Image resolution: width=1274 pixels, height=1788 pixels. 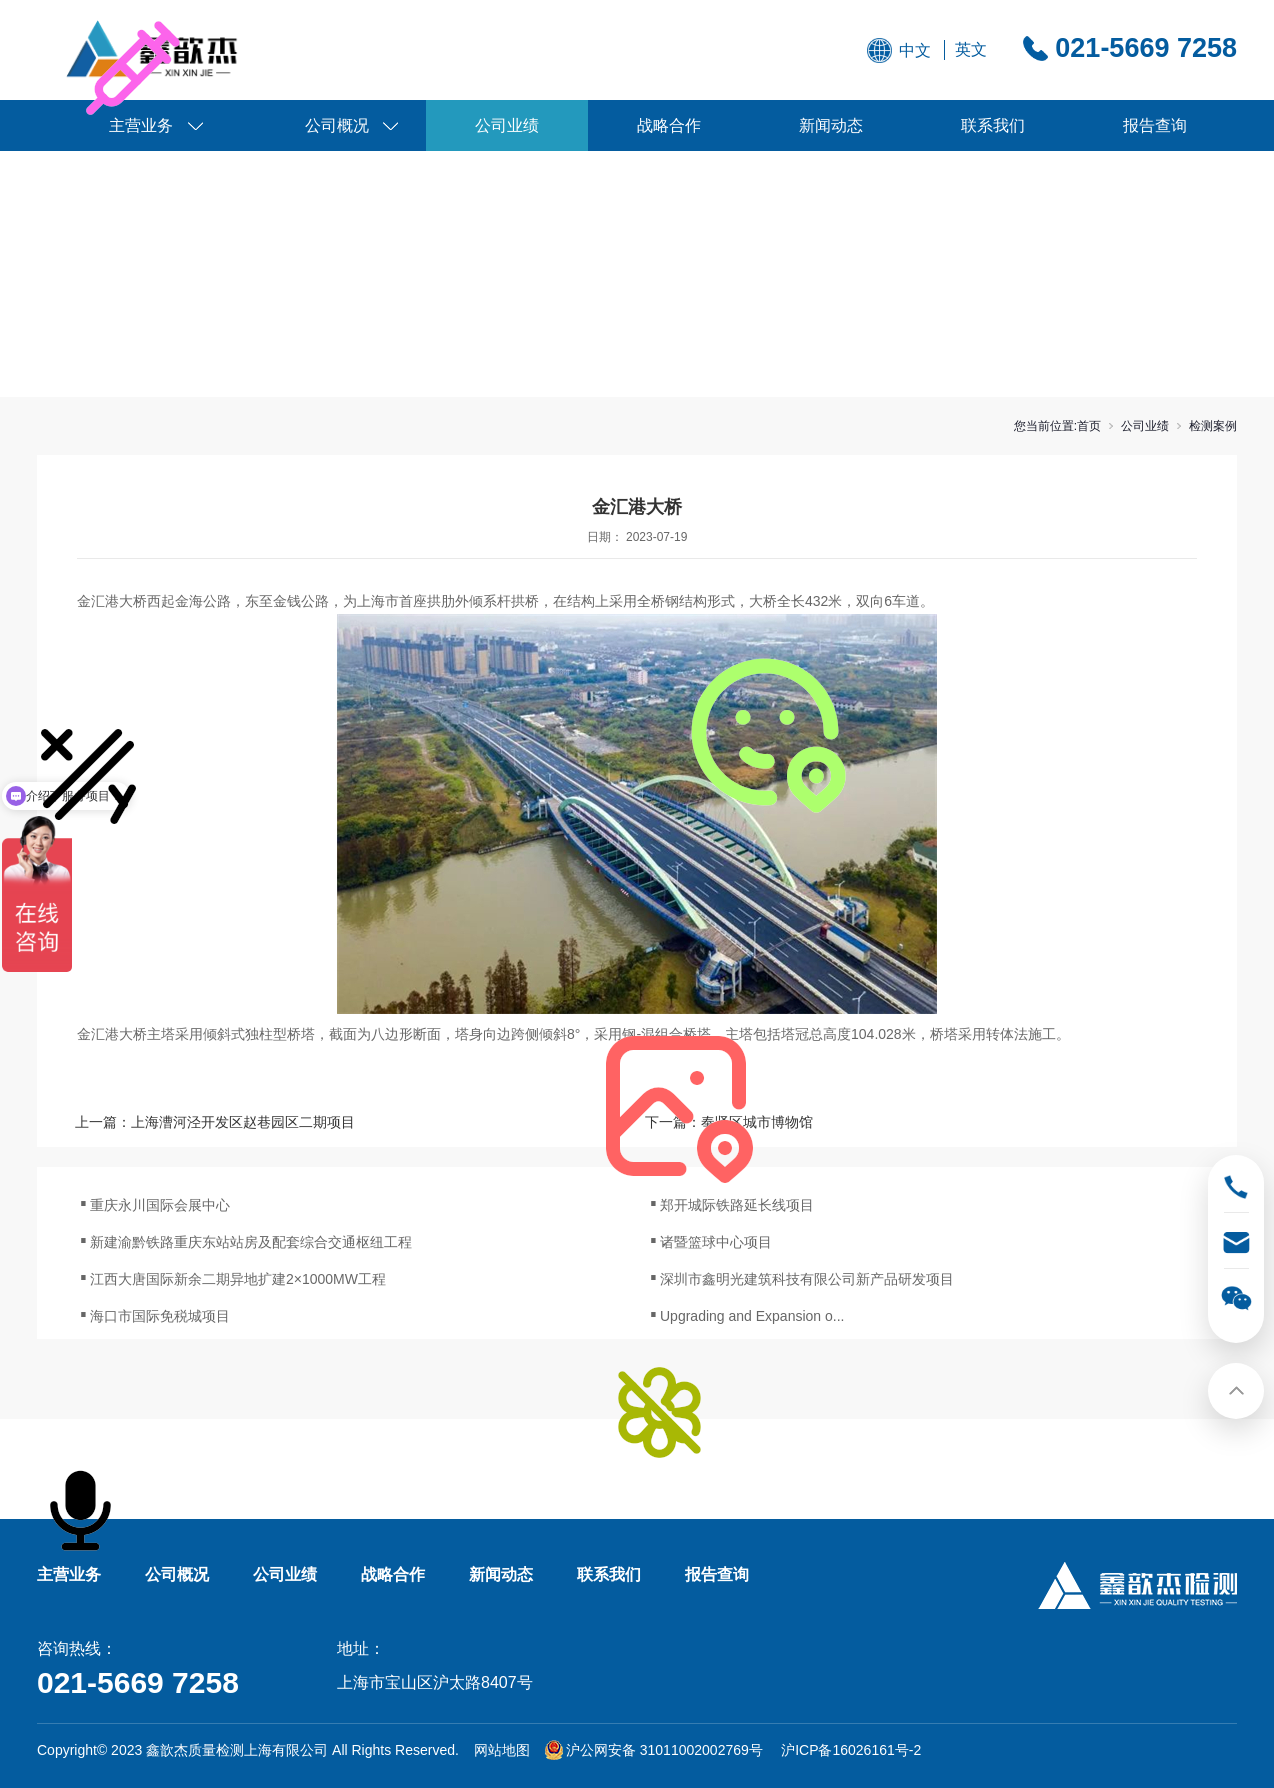 I want to click on tap to start voice input, so click(x=80, y=1512).